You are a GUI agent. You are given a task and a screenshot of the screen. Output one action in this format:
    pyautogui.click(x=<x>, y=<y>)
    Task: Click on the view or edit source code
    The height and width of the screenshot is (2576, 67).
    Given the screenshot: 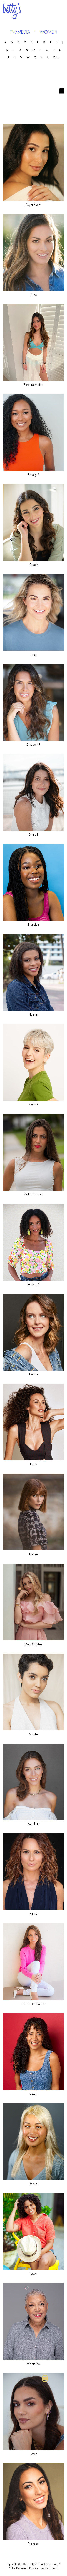 What is the action you would take?
    pyautogui.click(x=13, y=539)
    